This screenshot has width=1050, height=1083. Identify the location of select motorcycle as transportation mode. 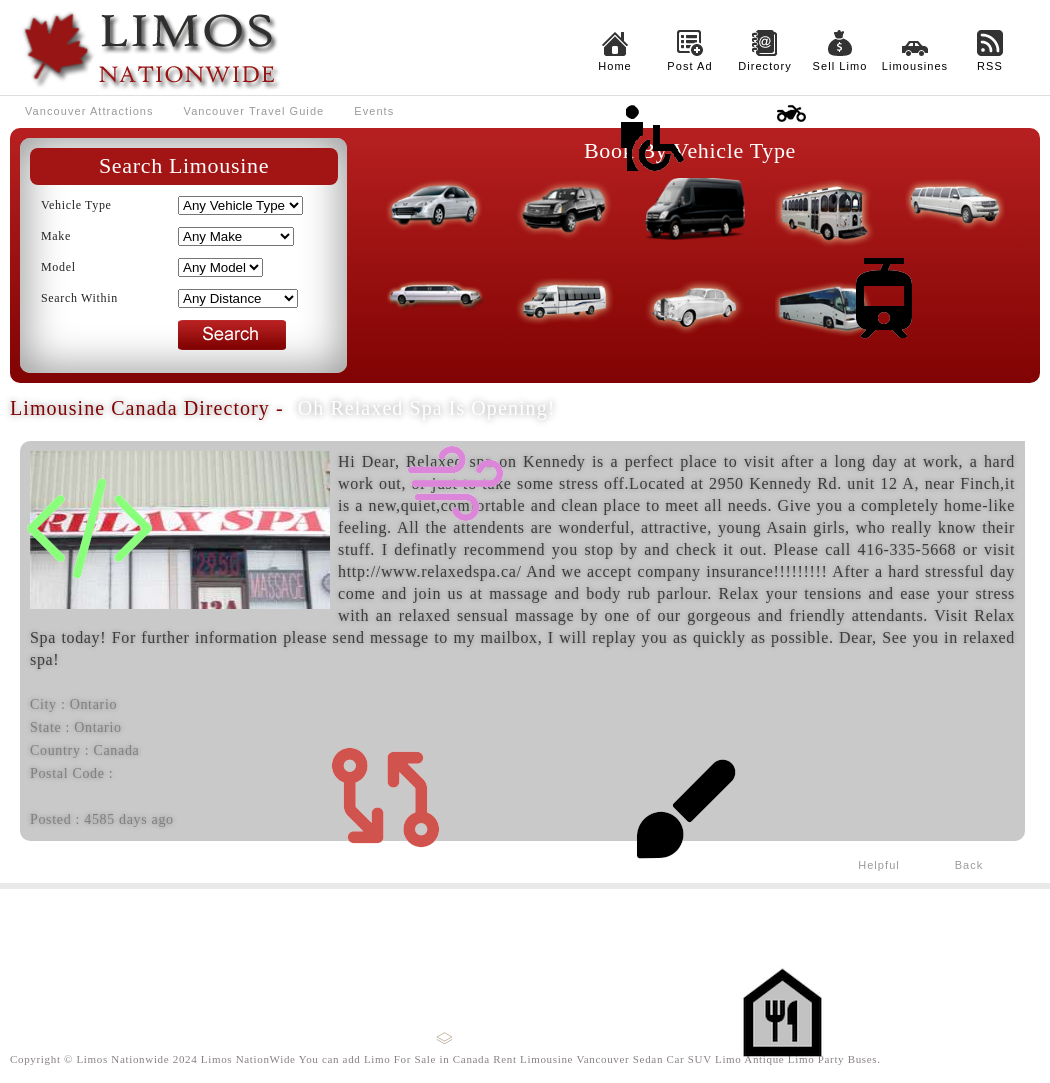
(791, 113).